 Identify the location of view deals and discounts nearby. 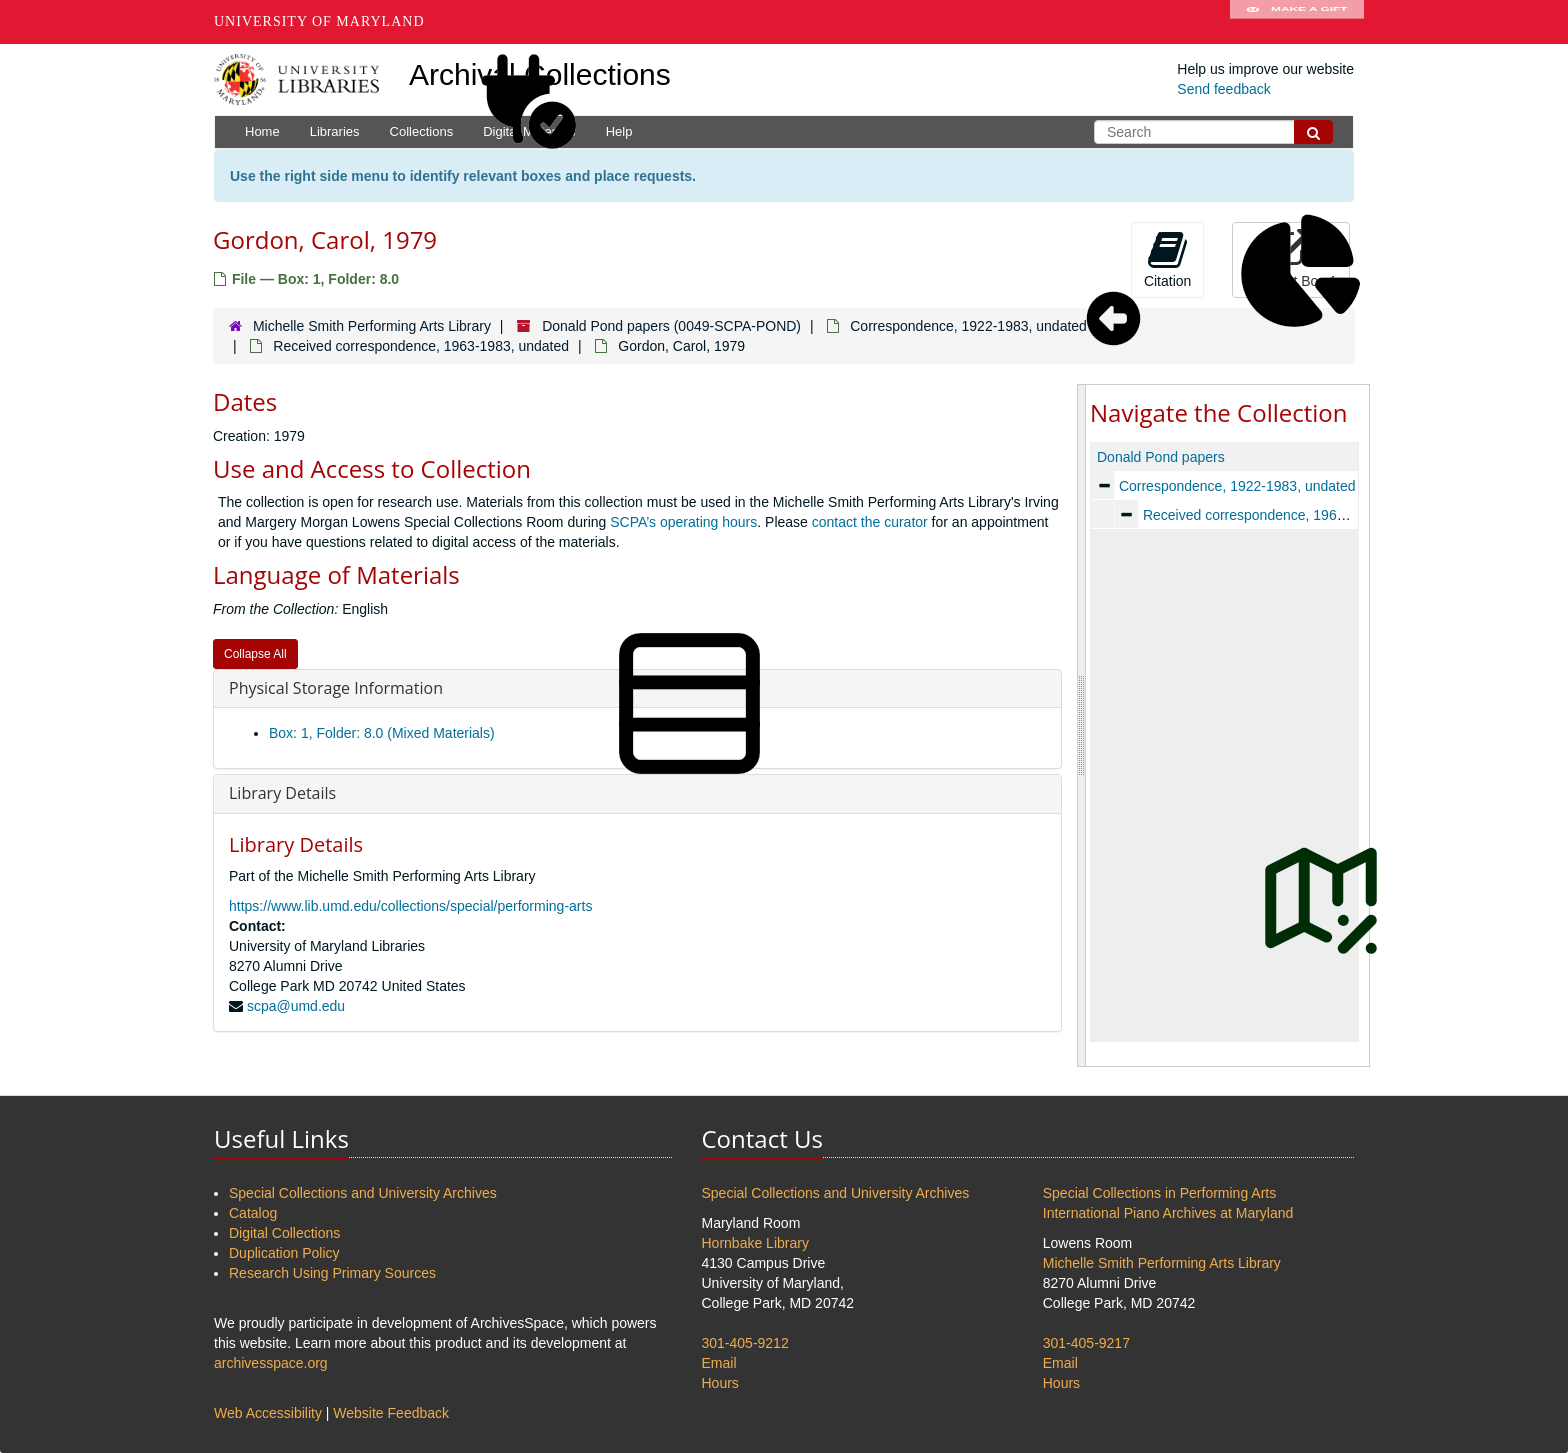
(1321, 898).